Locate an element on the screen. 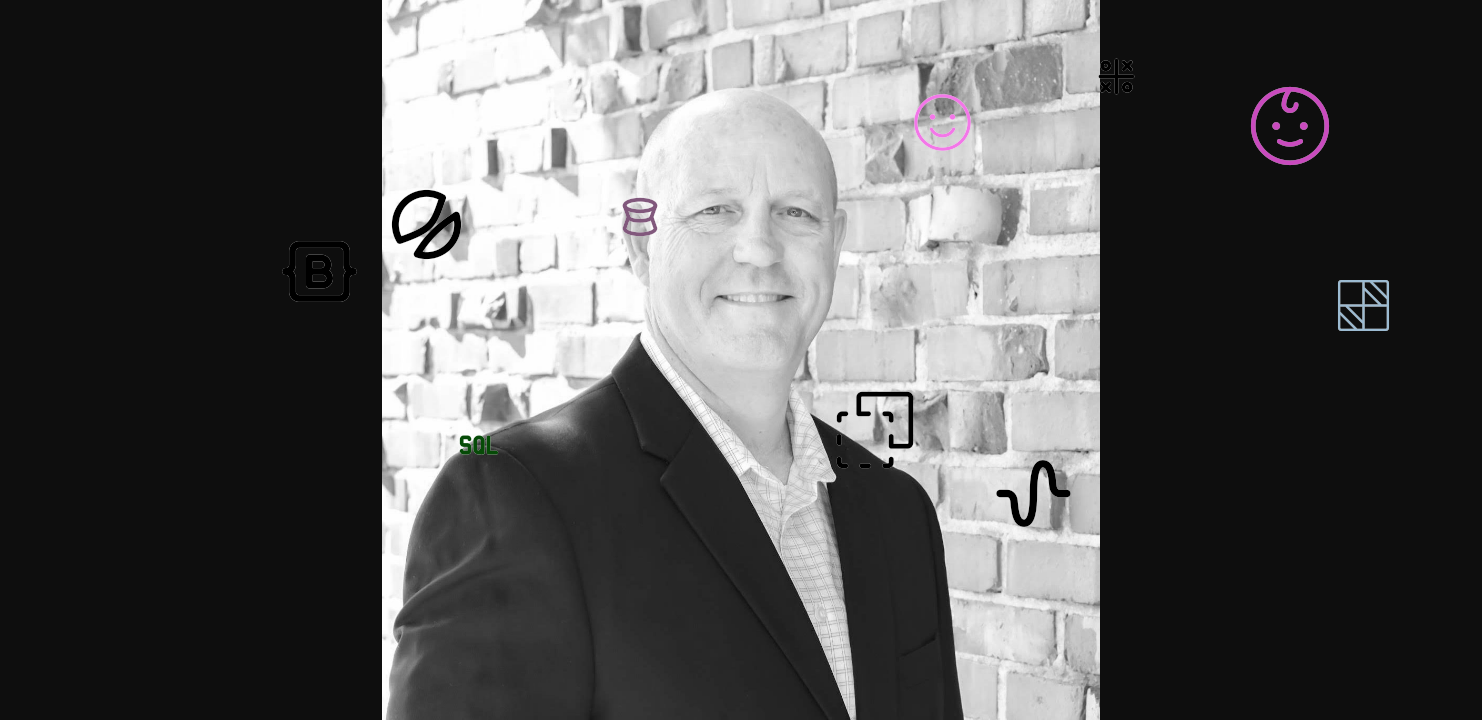 This screenshot has width=1482, height=720. adjust audio or sound wave settings is located at coordinates (1033, 493).